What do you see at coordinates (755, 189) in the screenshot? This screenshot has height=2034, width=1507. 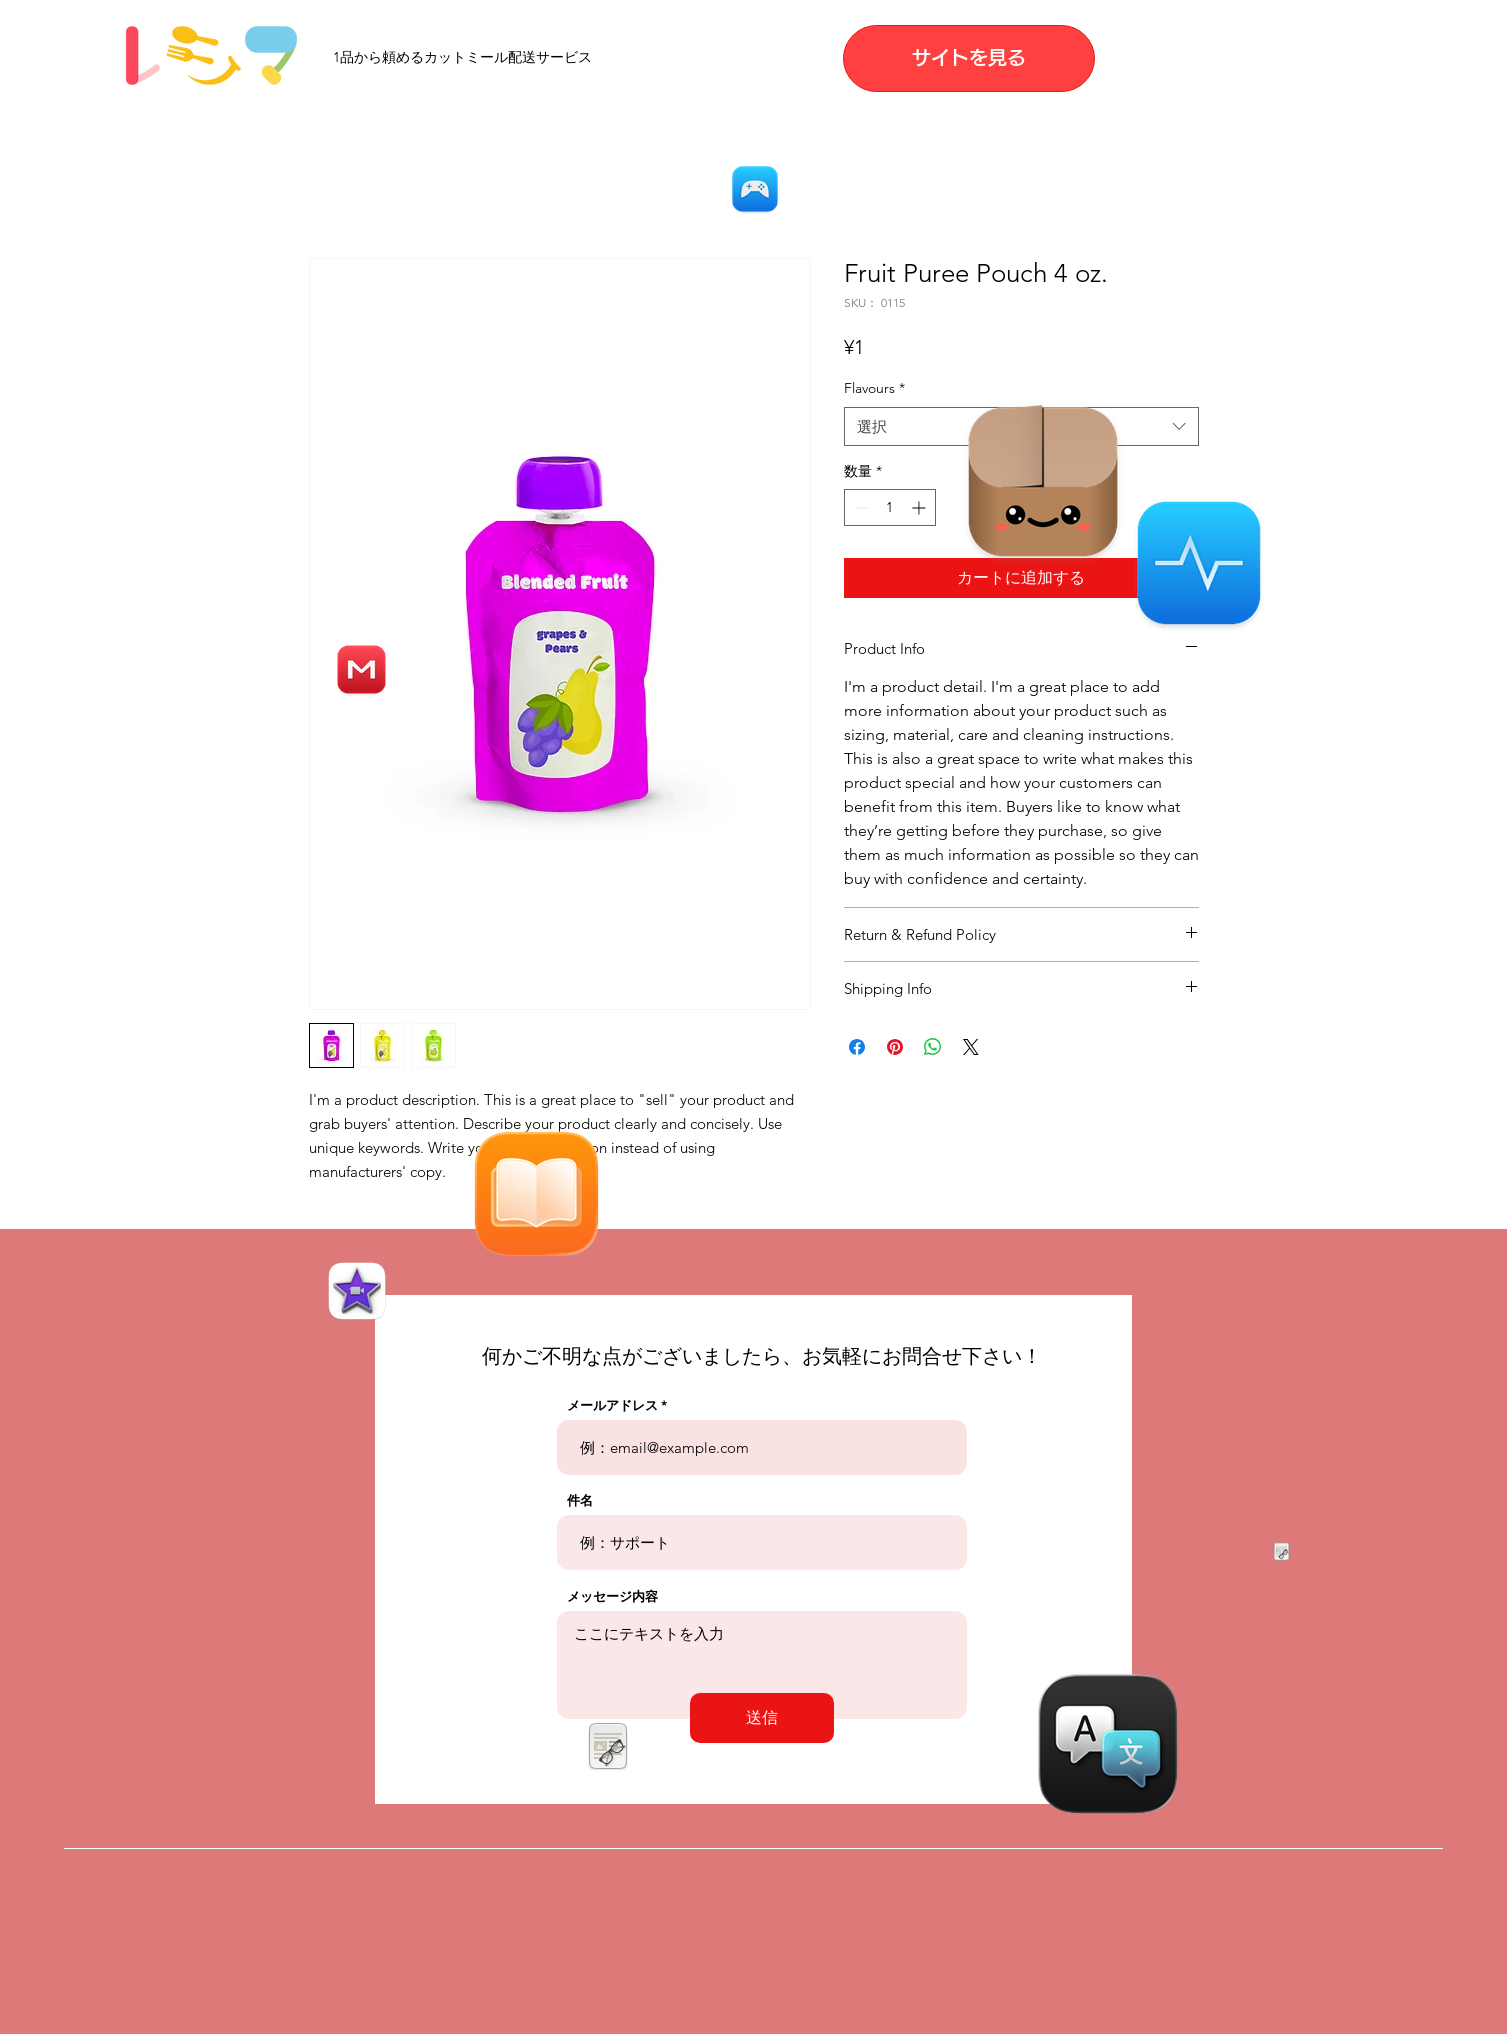 I see `open pcsx playstation emulator` at bounding box center [755, 189].